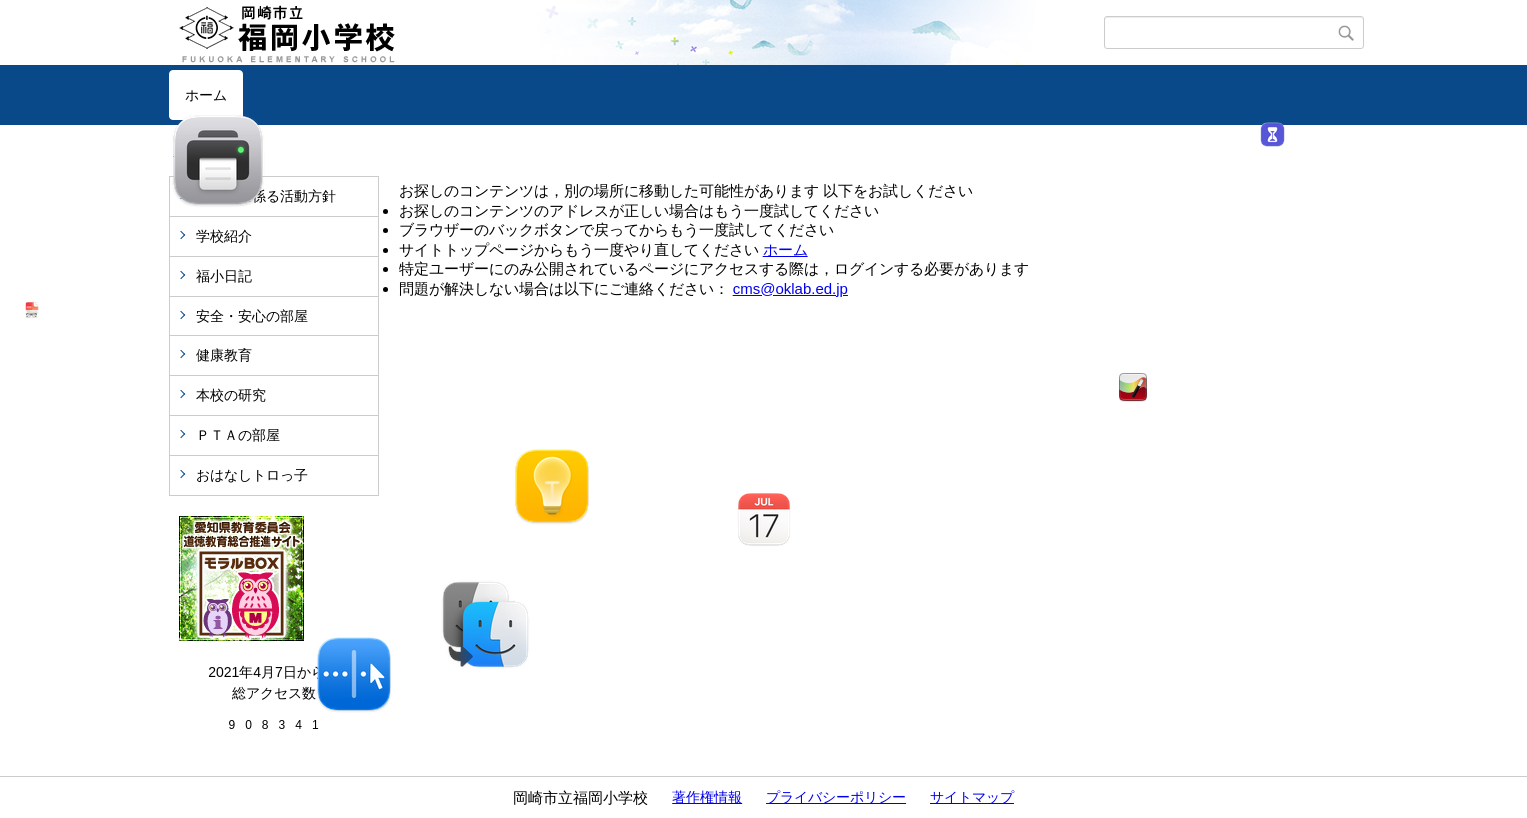  Describe the element at coordinates (764, 519) in the screenshot. I see `open the calendar app` at that location.